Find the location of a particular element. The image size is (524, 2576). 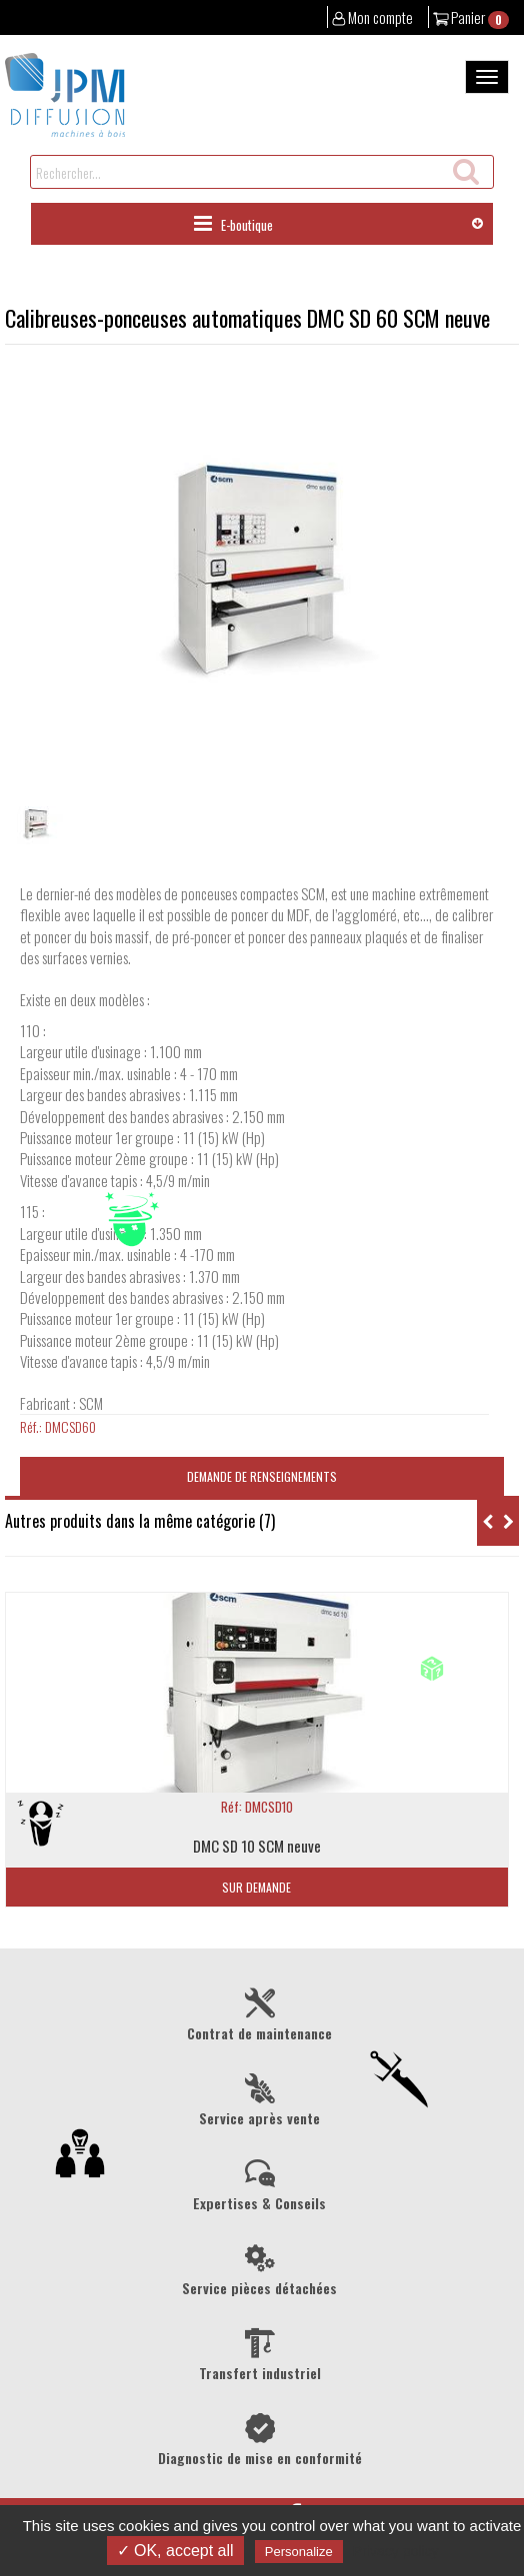

indicates sleep mode or rest state is located at coordinates (41, 1824).